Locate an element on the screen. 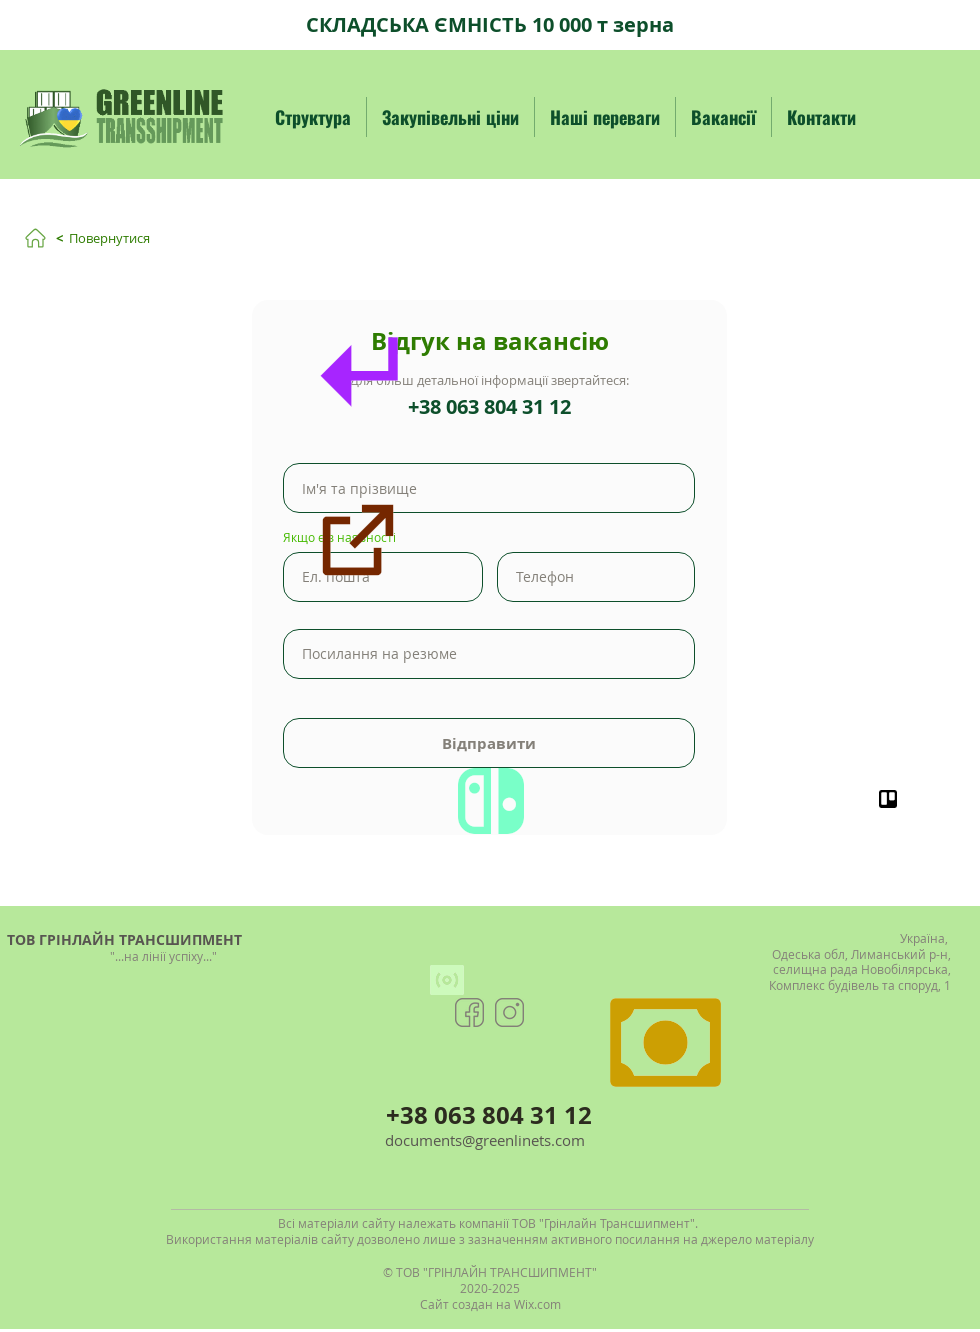 This screenshot has width=980, height=1332. return to previous line or submit input is located at coordinates (364, 371).